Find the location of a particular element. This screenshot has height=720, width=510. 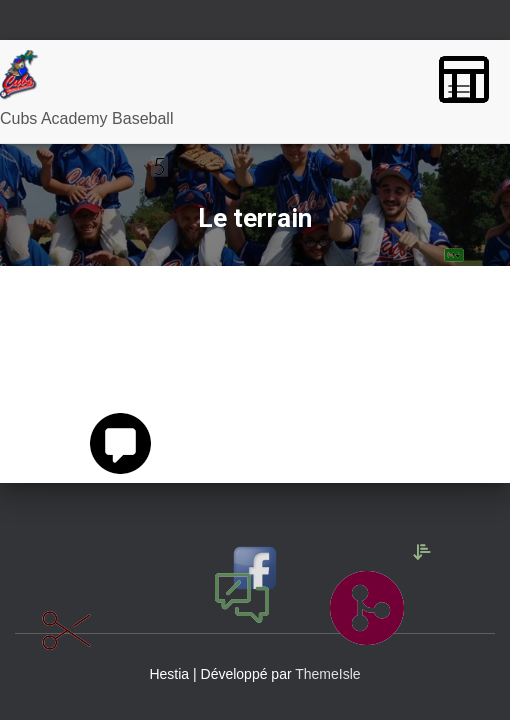

indicates the number five in a sequence or list is located at coordinates (159, 166).